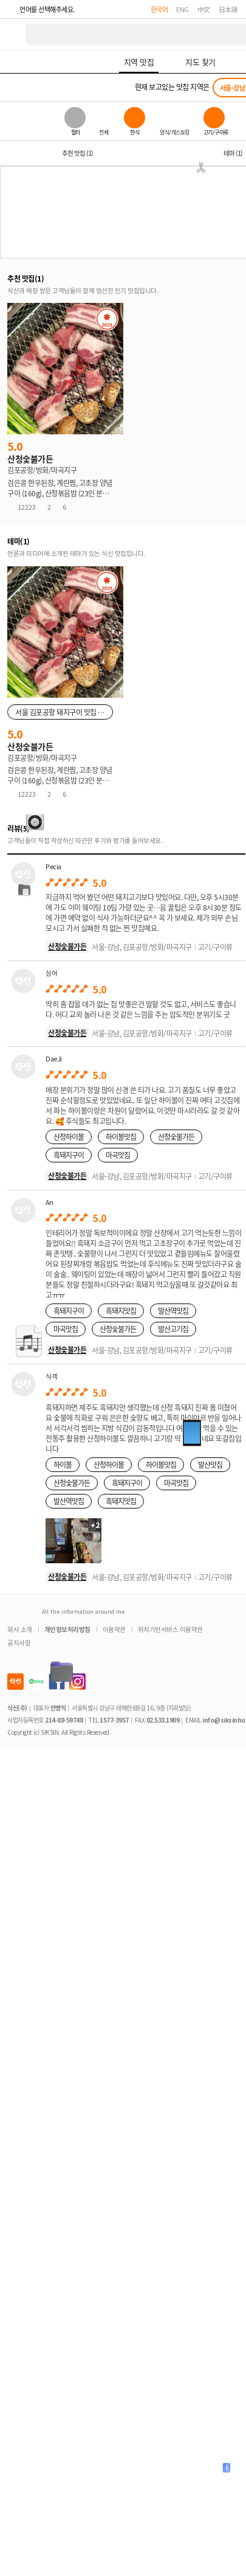 This screenshot has height=2576, width=246. I want to click on open a file from your computer, so click(24, 890).